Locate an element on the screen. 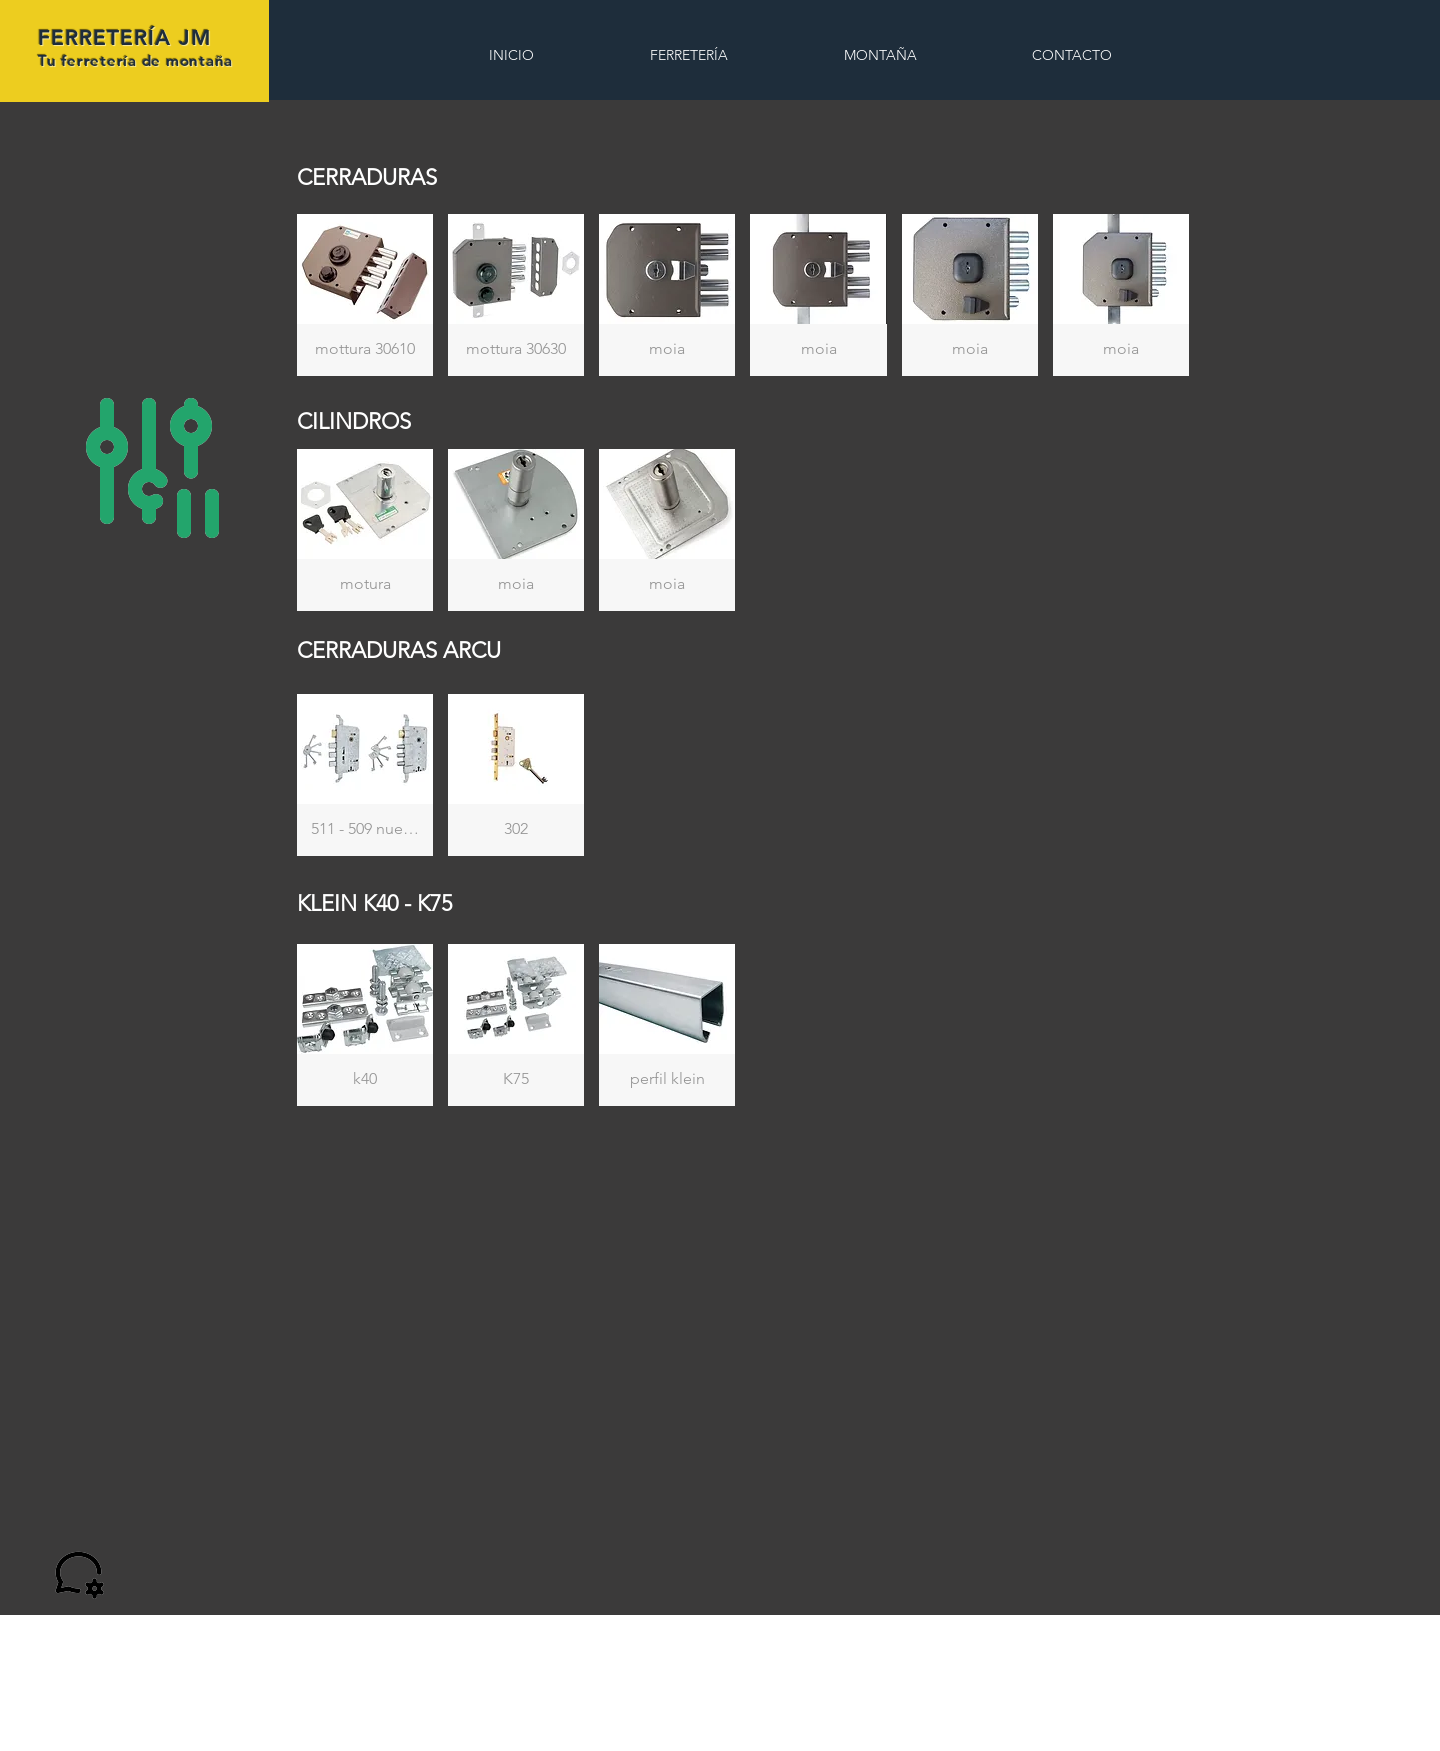 This screenshot has width=1440, height=1751. access message settings is located at coordinates (78, 1572).